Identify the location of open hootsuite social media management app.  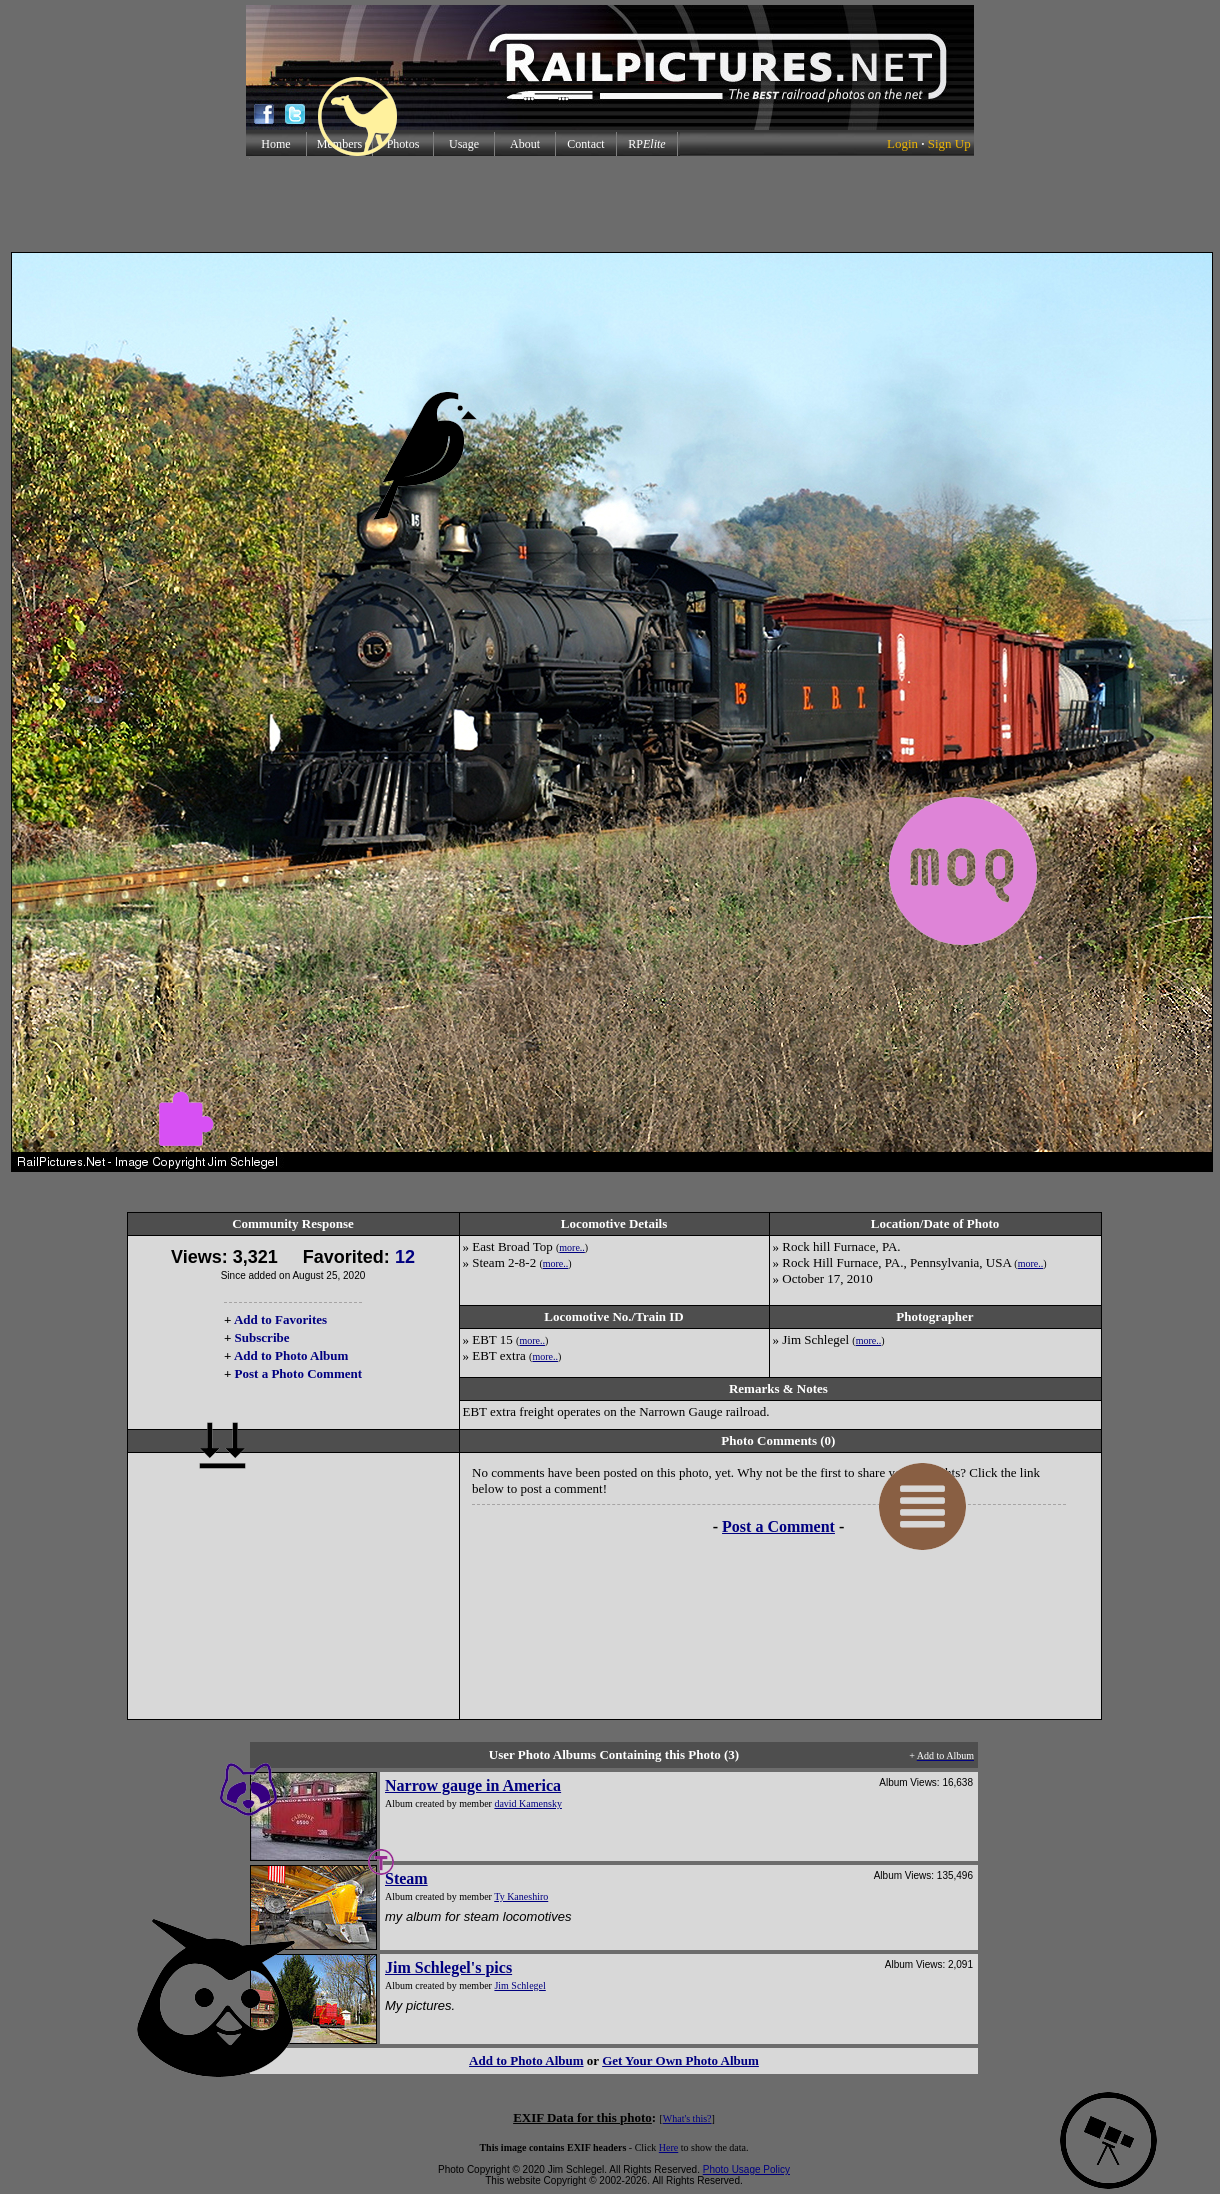
(216, 1998).